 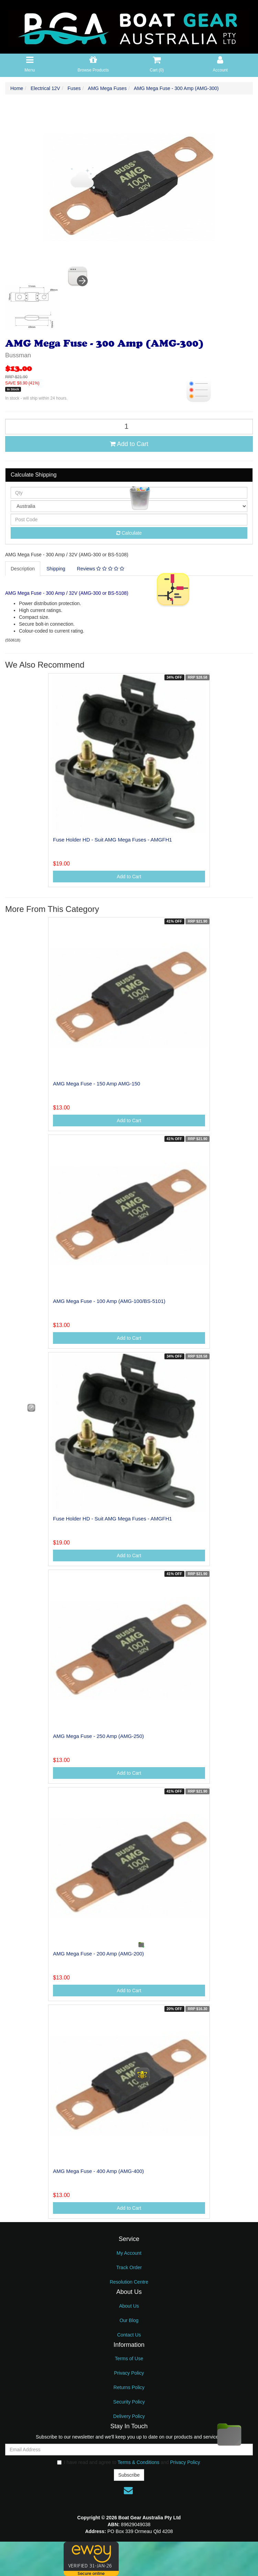 I want to click on run or execute the current application, so click(x=77, y=276).